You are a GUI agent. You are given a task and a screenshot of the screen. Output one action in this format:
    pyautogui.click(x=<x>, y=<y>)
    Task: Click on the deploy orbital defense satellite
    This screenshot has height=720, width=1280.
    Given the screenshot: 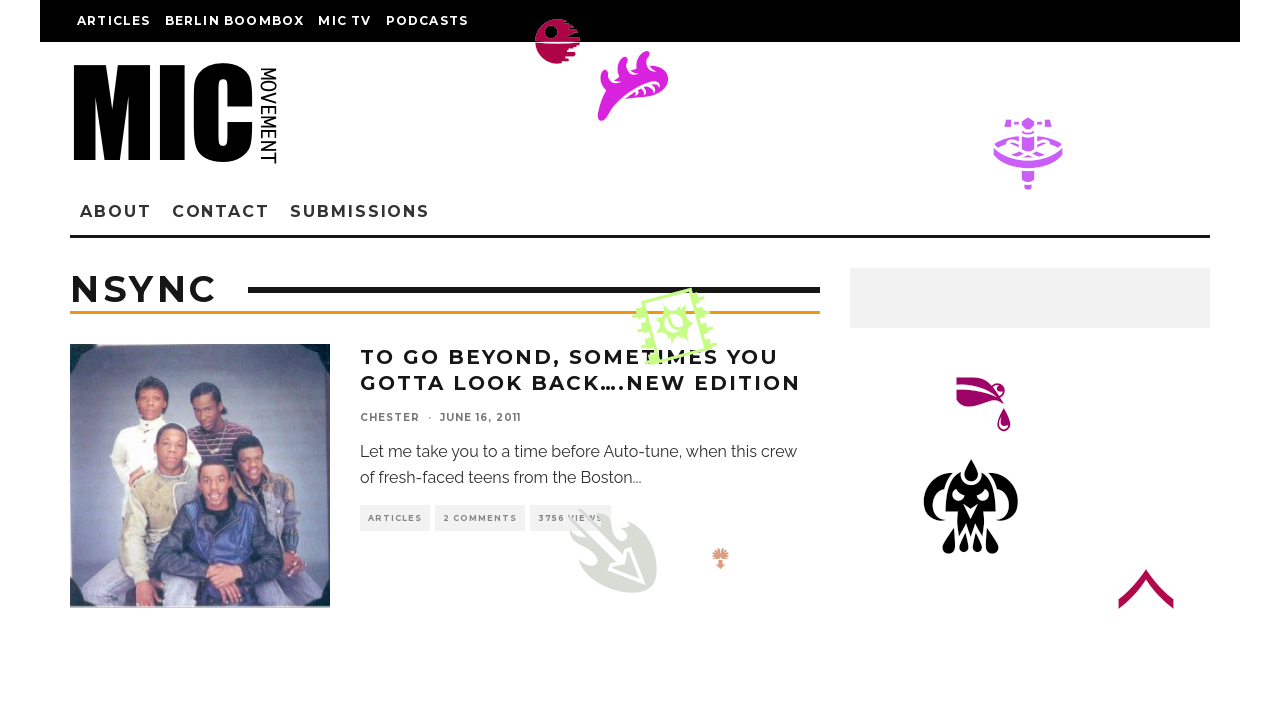 What is the action you would take?
    pyautogui.click(x=1028, y=154)
    